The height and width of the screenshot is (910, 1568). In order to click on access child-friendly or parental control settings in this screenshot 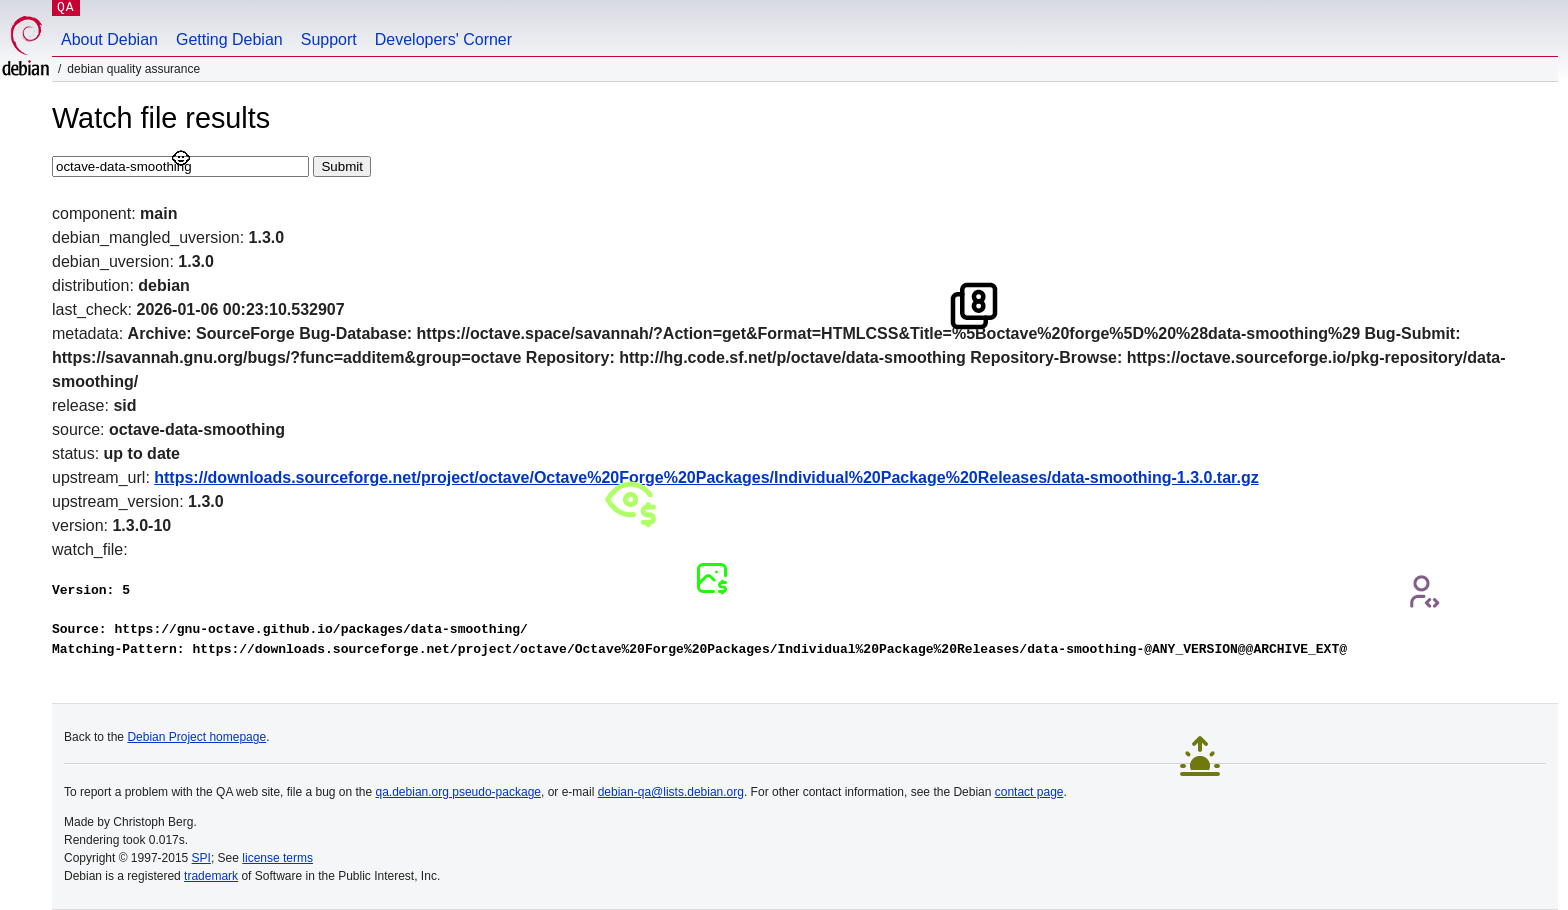, I will do `click(181, 158)`.